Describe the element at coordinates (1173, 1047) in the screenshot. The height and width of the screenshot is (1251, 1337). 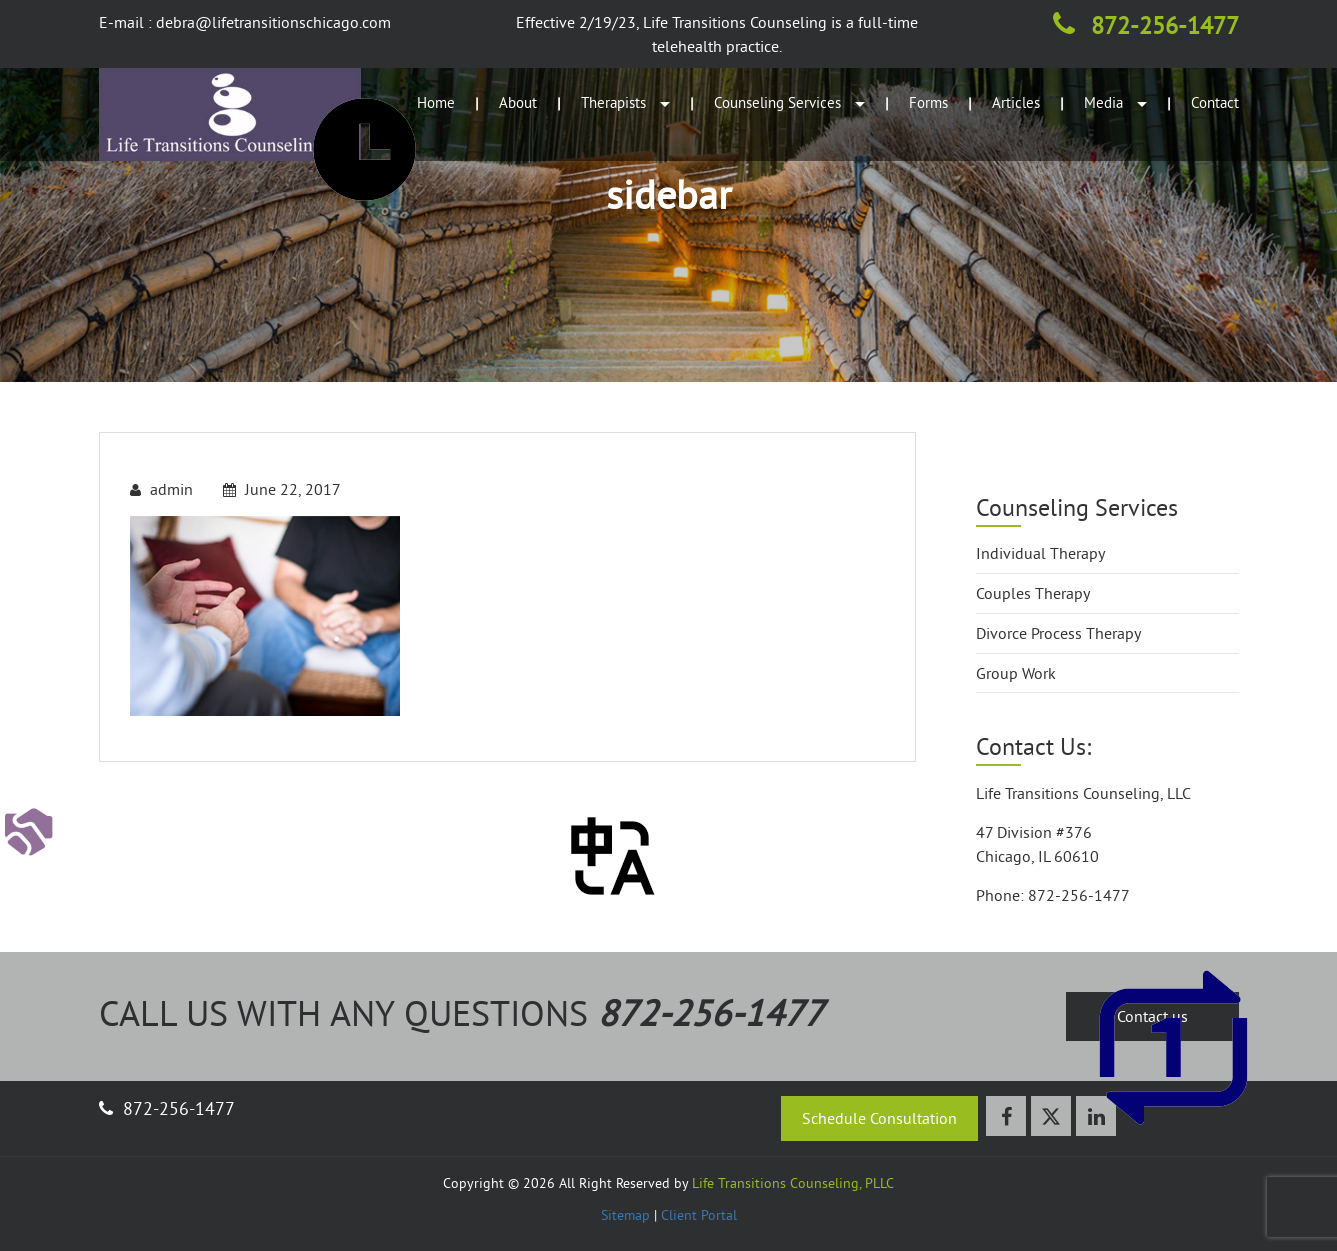
I see `repeat the current track` at that location.